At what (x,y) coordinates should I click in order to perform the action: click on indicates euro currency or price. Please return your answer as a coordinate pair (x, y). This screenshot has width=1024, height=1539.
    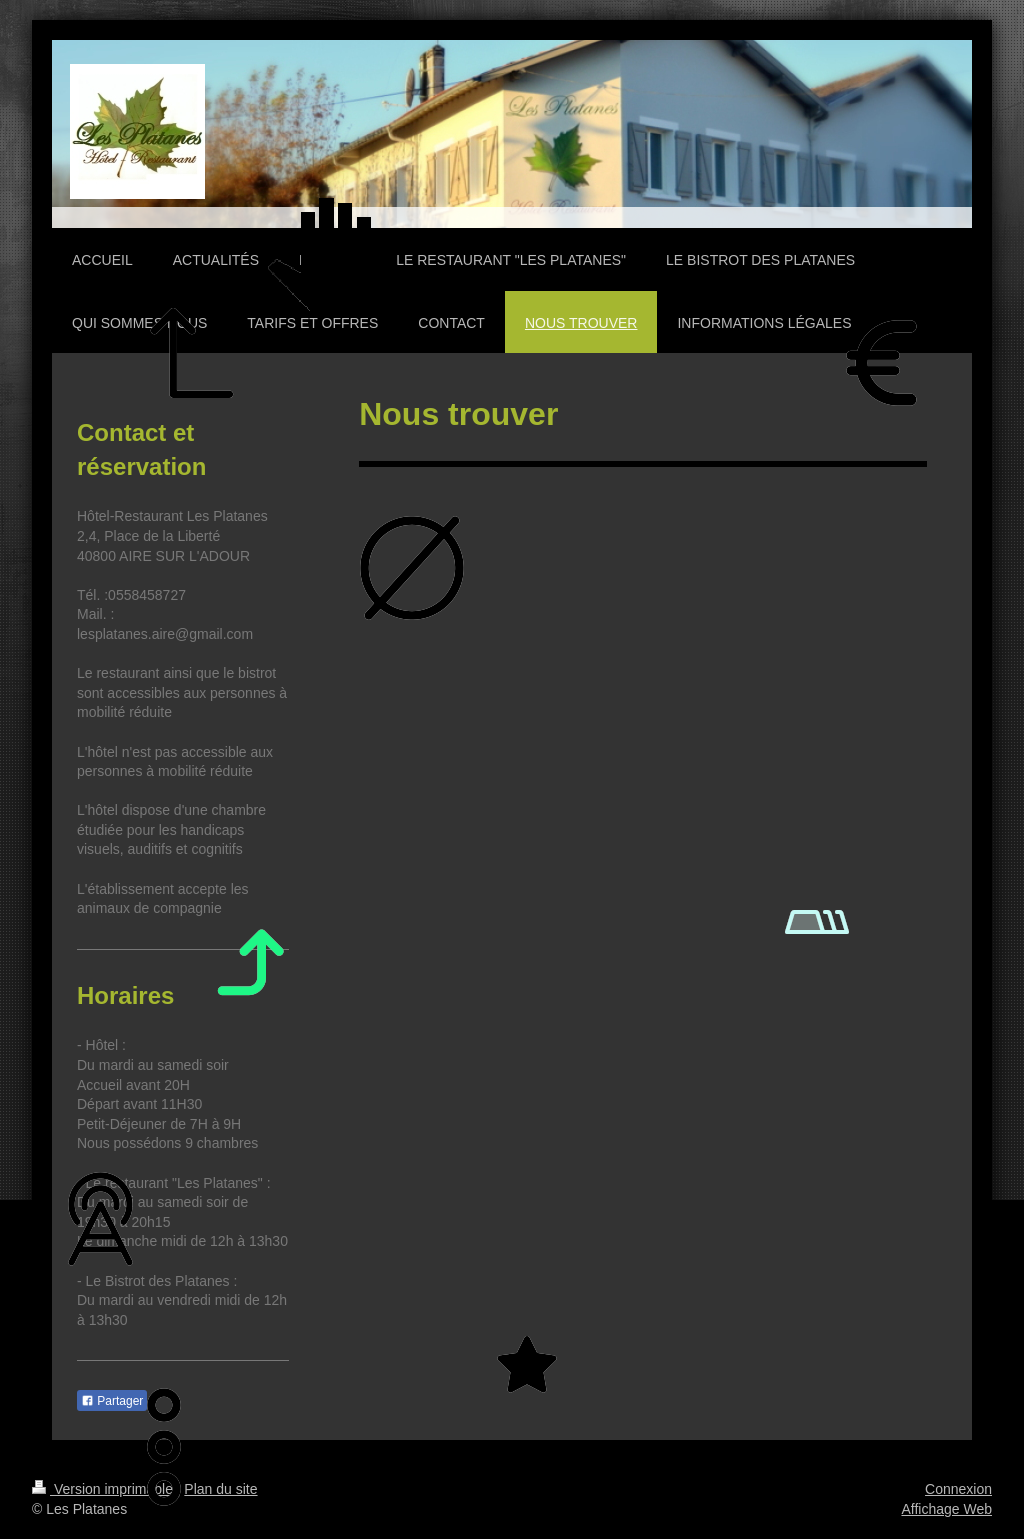
    Looking at the image, I should click on (886, 363).